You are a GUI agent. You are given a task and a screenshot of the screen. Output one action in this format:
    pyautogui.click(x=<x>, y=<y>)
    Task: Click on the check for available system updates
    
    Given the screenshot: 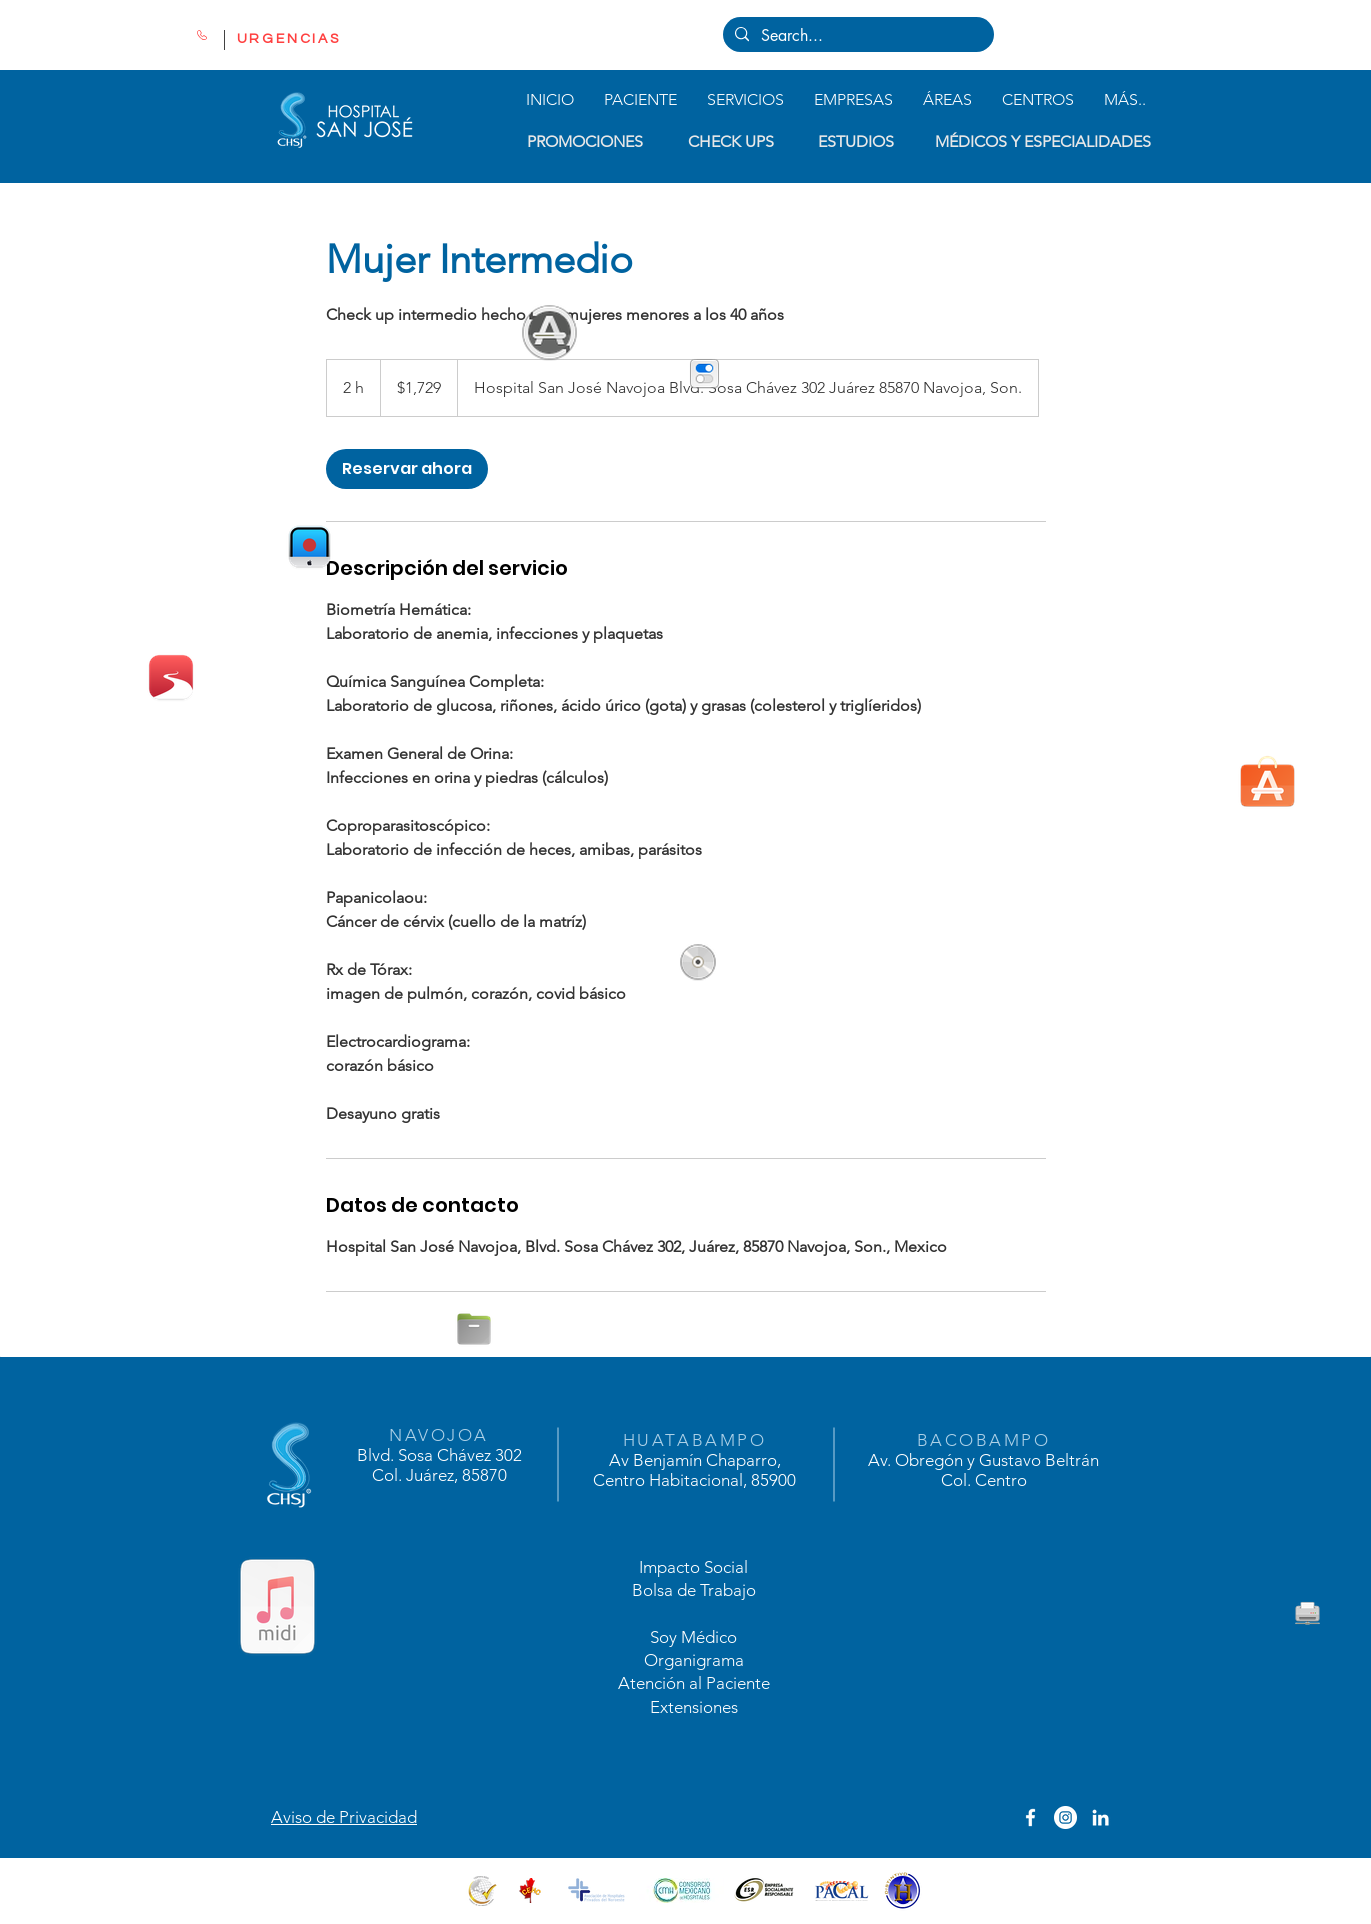 What is the action you would take?
    pyautogui.click(x=549, y=332)
    